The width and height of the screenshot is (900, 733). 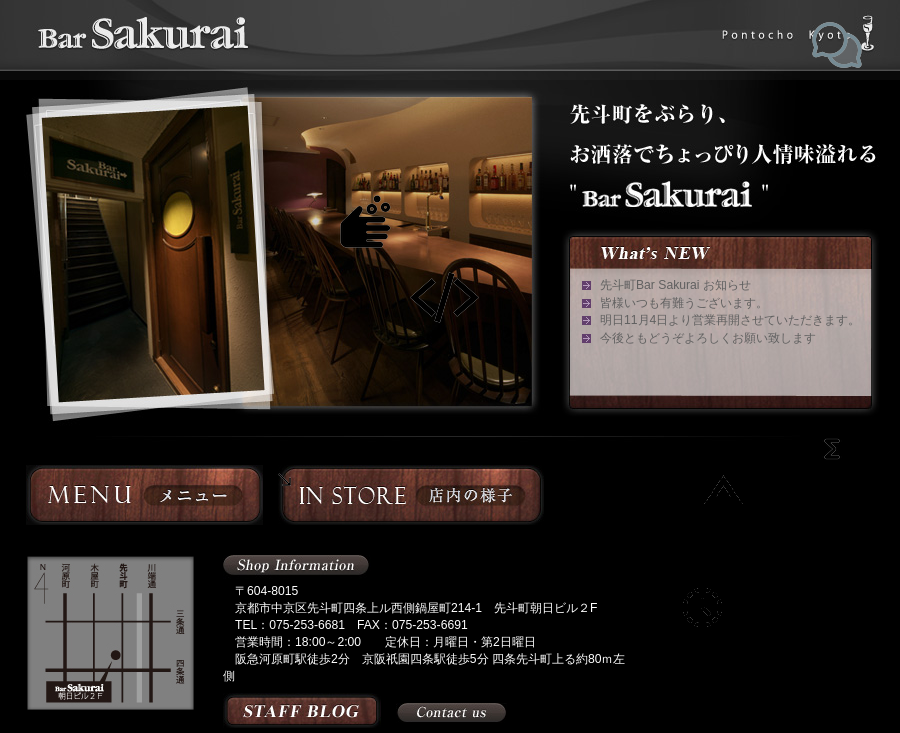 I want to click on insert a mathematical function or formula, so click(x=832, y=449).